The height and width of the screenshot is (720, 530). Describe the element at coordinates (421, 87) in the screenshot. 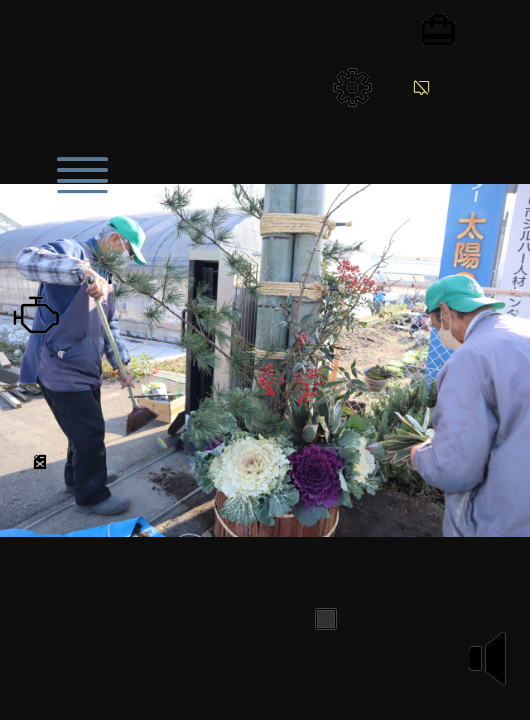

I see `mute or disable chat notifications` at that location.